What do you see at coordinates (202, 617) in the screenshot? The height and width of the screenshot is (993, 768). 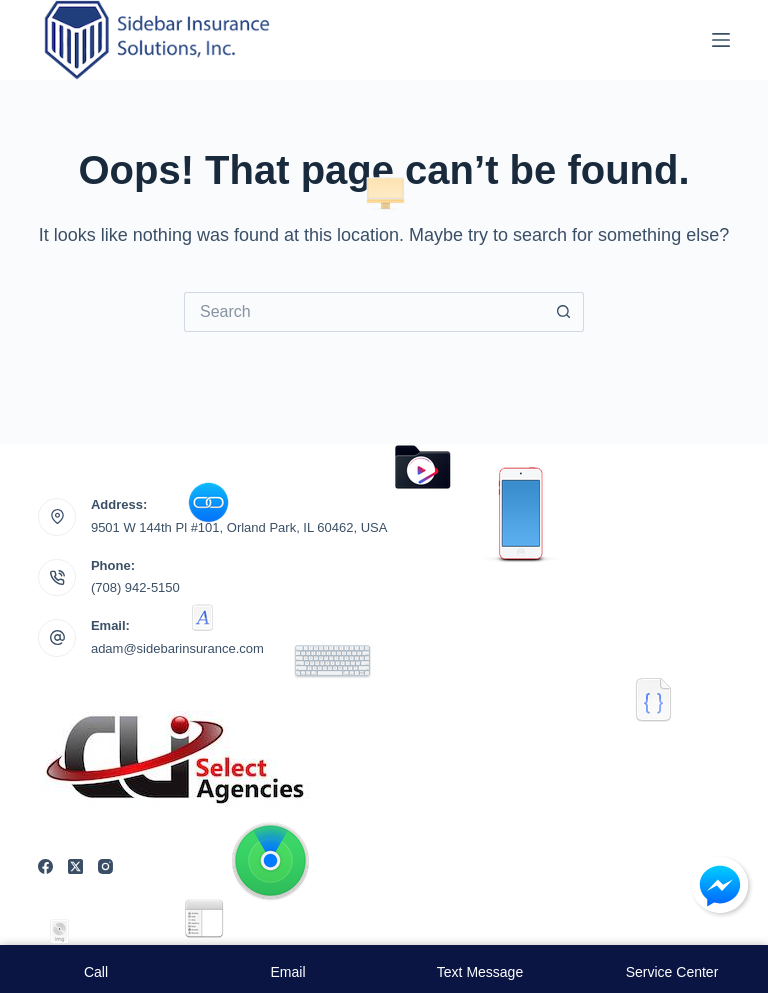 I see `a TrueType font file` at bounding box center [202, 617].